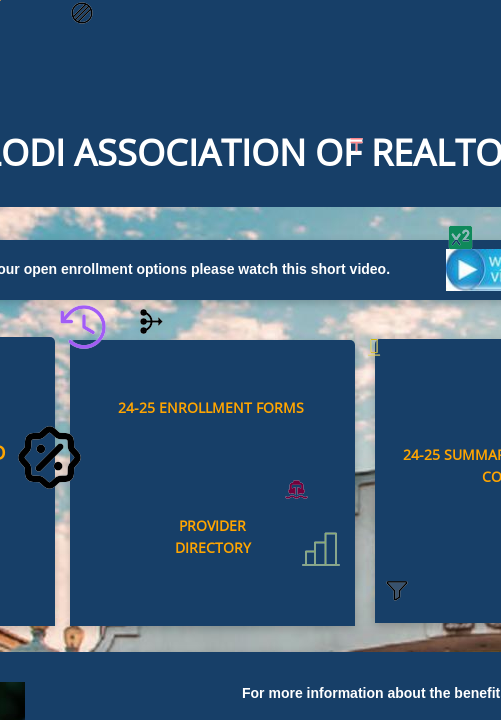 Image resolution: width=501 pixels, height=720 pixels. I want to click on view available discounts or promotions, so click(49, 457).